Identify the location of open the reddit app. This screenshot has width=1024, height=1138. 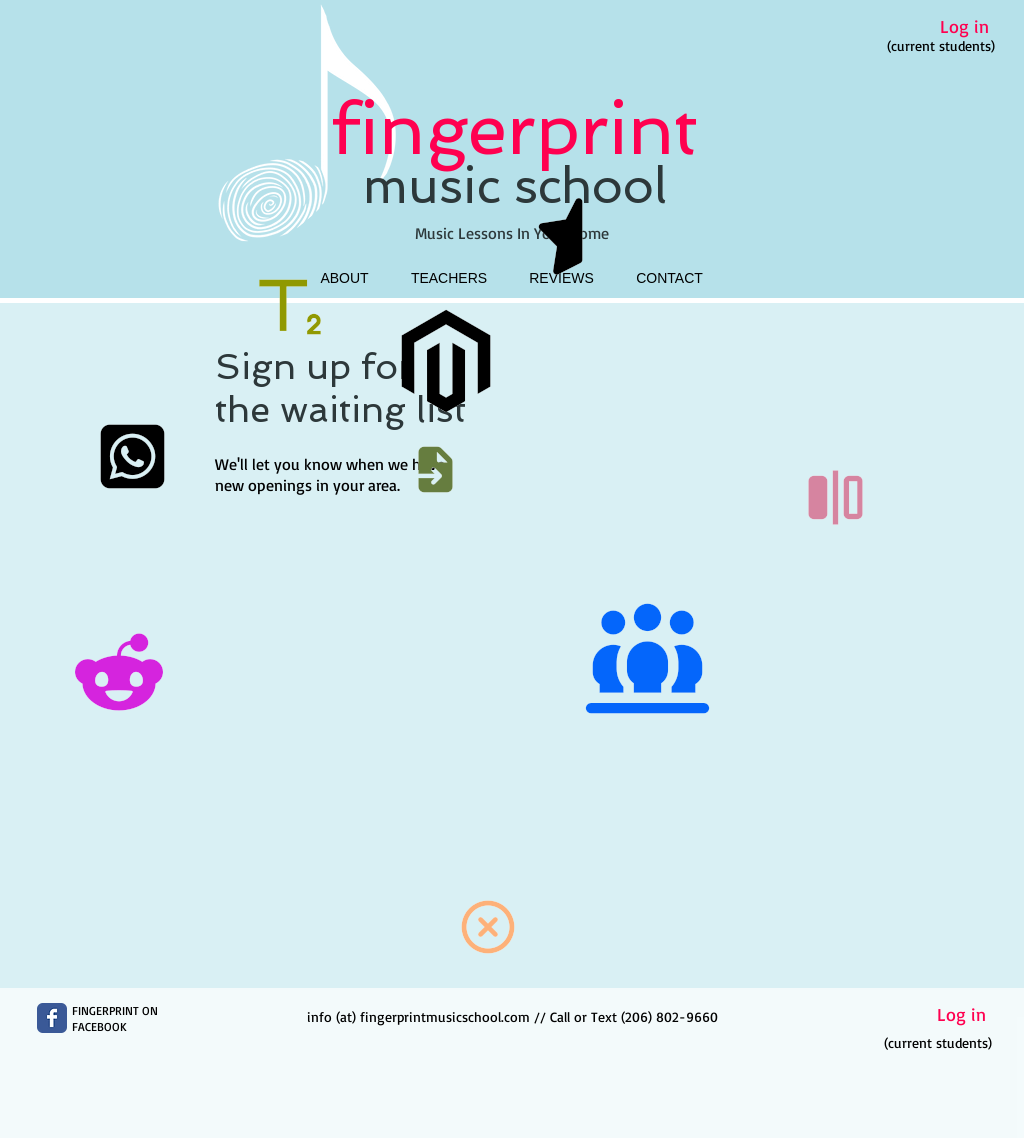
(119, 672).